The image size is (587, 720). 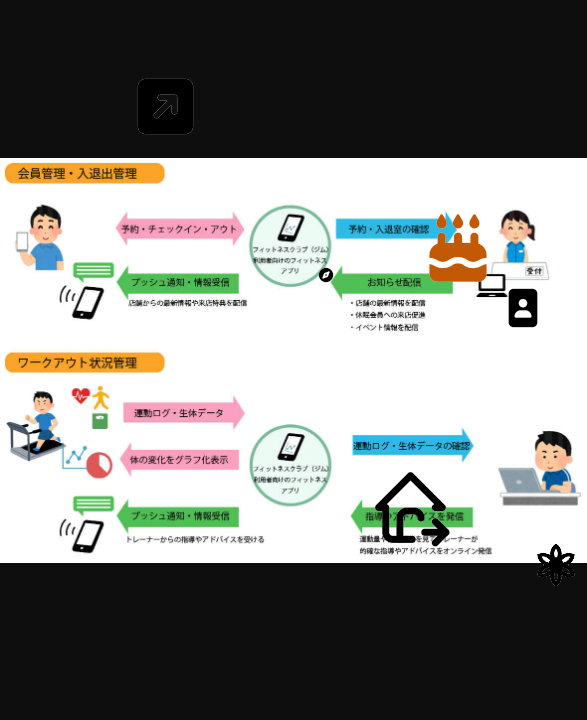 What do you see at coordinates (326, 275) in the screenshot?
I see `access navigation or direction features` at bounding box center [326, 275].